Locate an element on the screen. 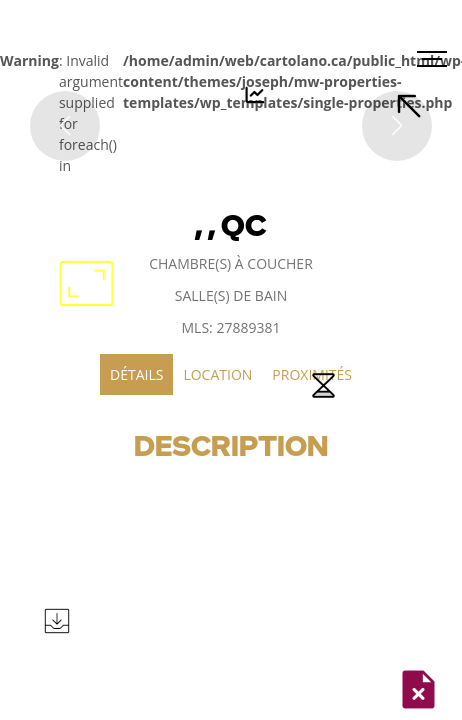 The width and height of the screenshot is (462, 720). navigate back to previous page is located at coordinates (410, 107).